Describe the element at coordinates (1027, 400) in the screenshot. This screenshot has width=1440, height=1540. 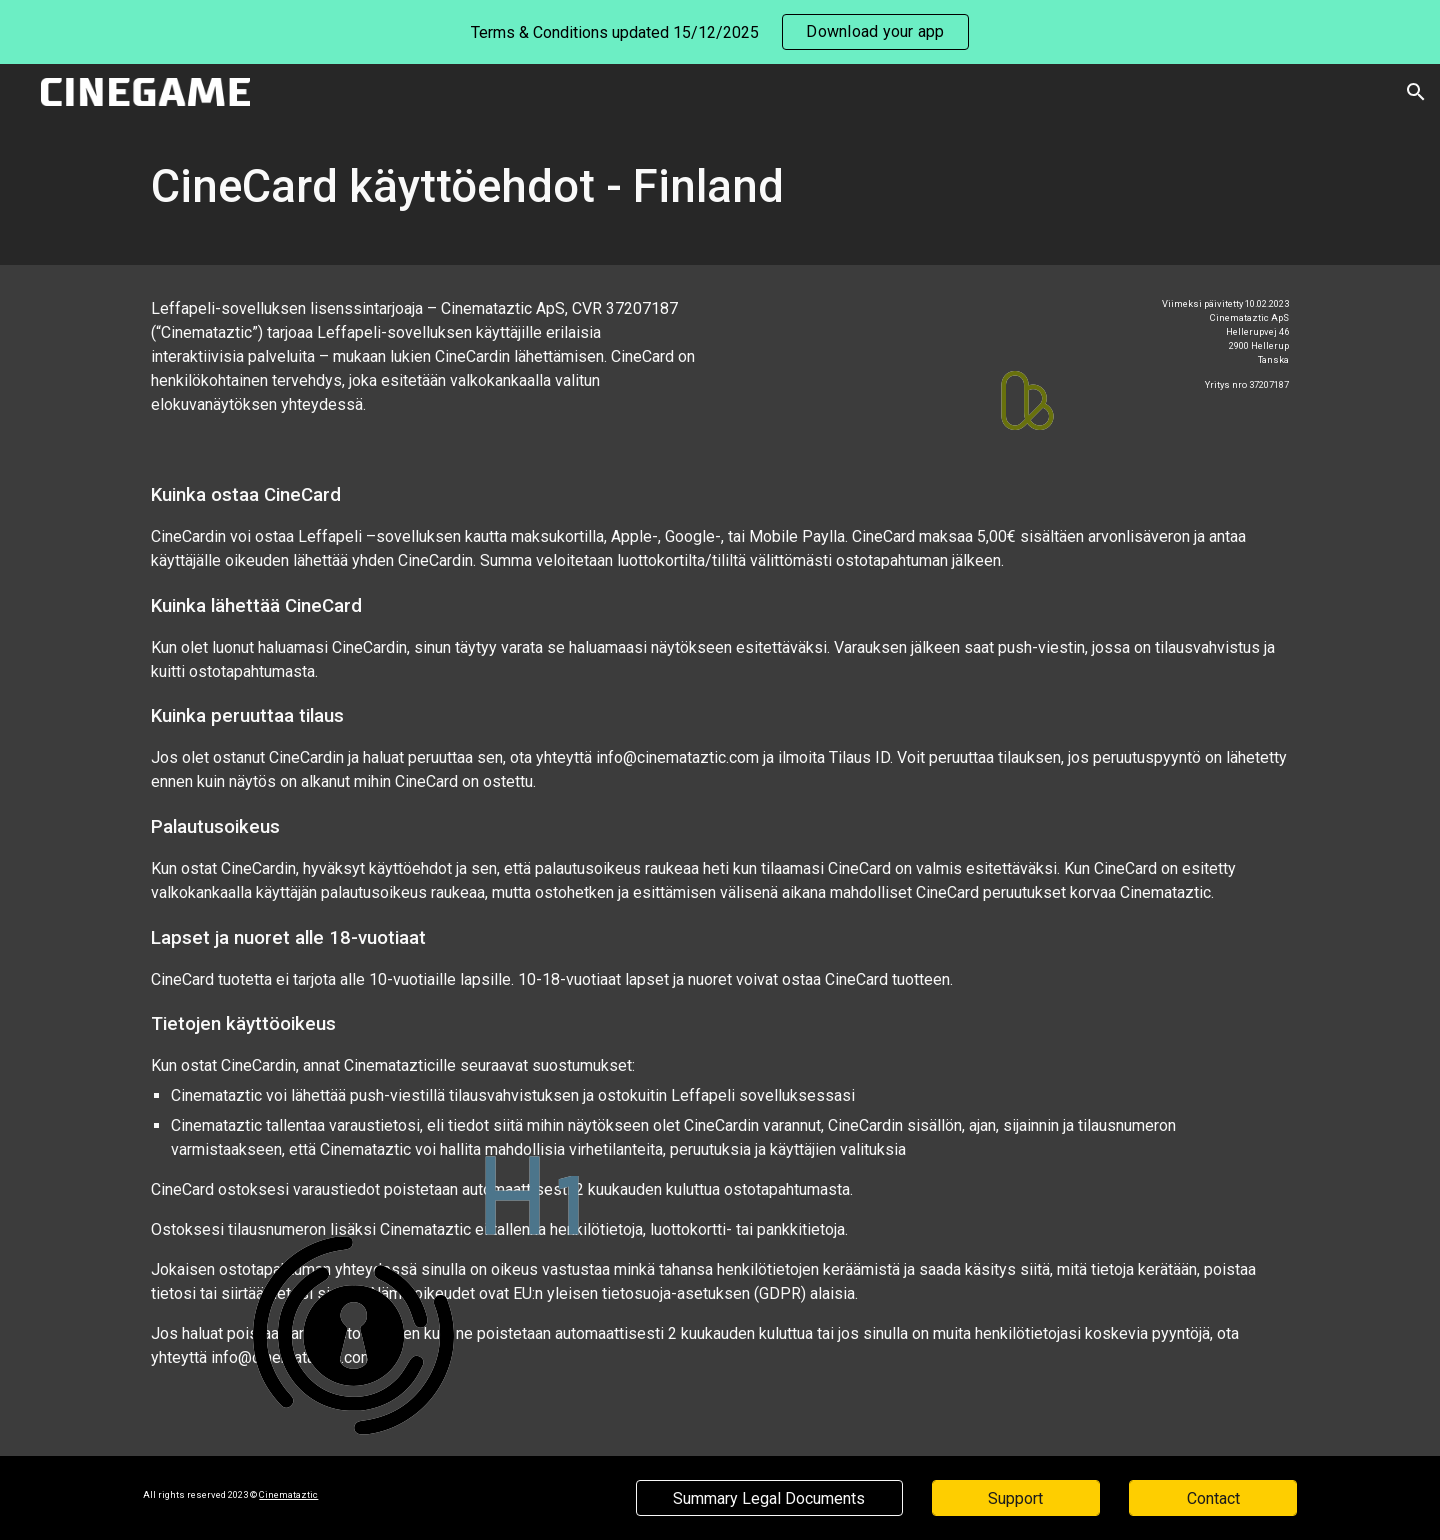
I see `open the Kleinanzeigen app` at that location.